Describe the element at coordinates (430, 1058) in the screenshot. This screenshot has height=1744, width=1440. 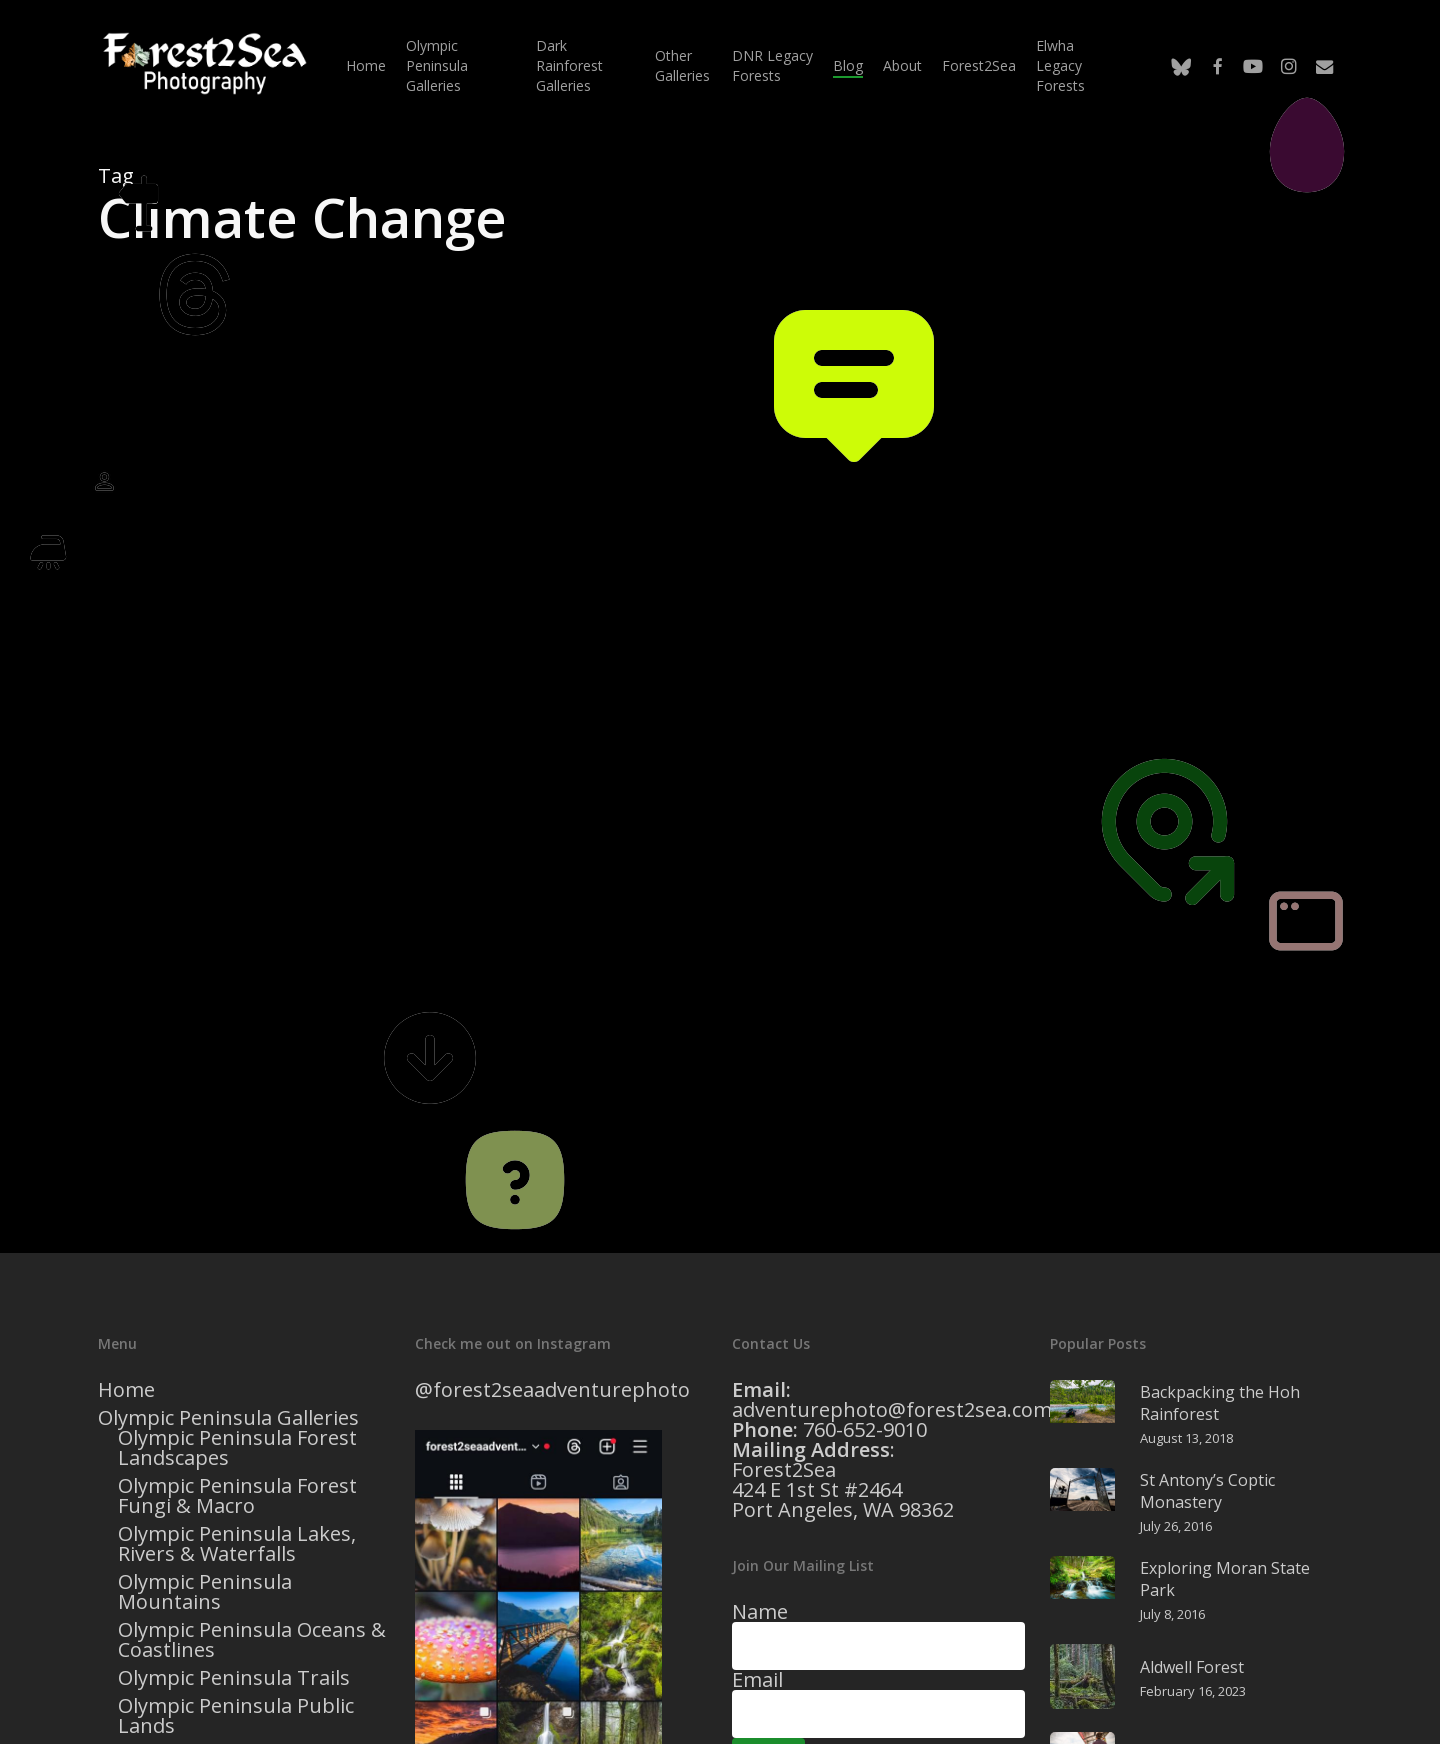
I see `download file or content` at that location.